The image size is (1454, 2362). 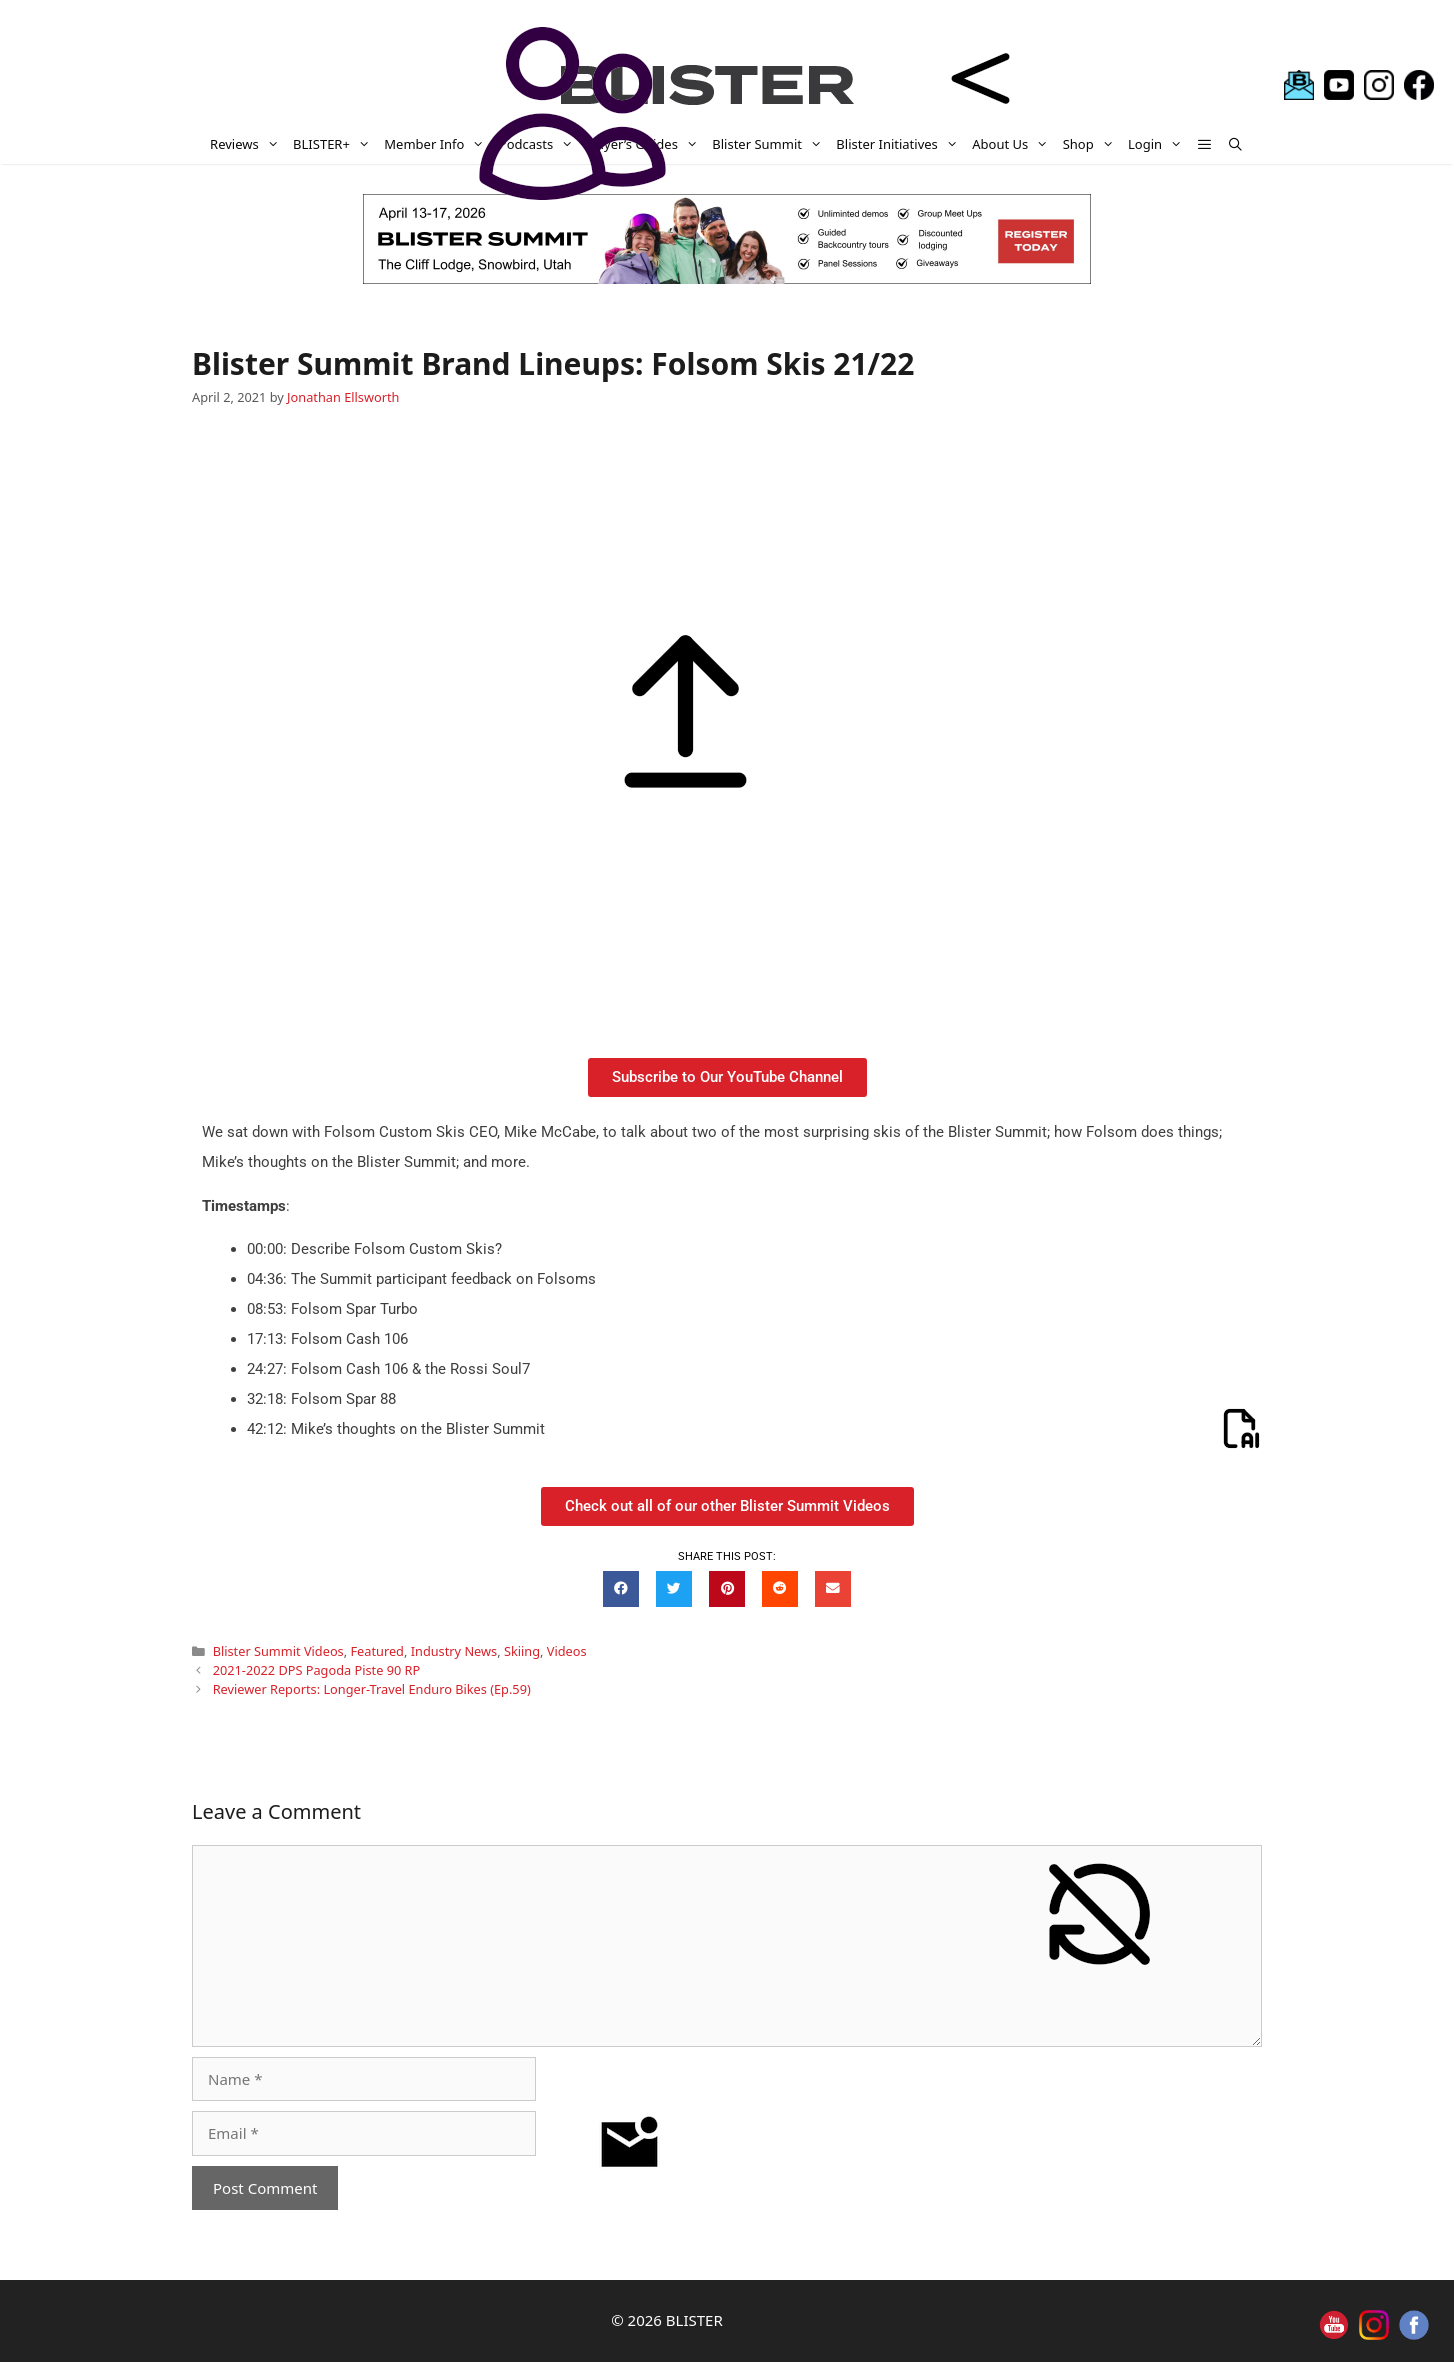 What do you see at coordinates (629, 2144) in the screenshot?
I see `indicates an unread email message` at bounding box center [629, 2144].